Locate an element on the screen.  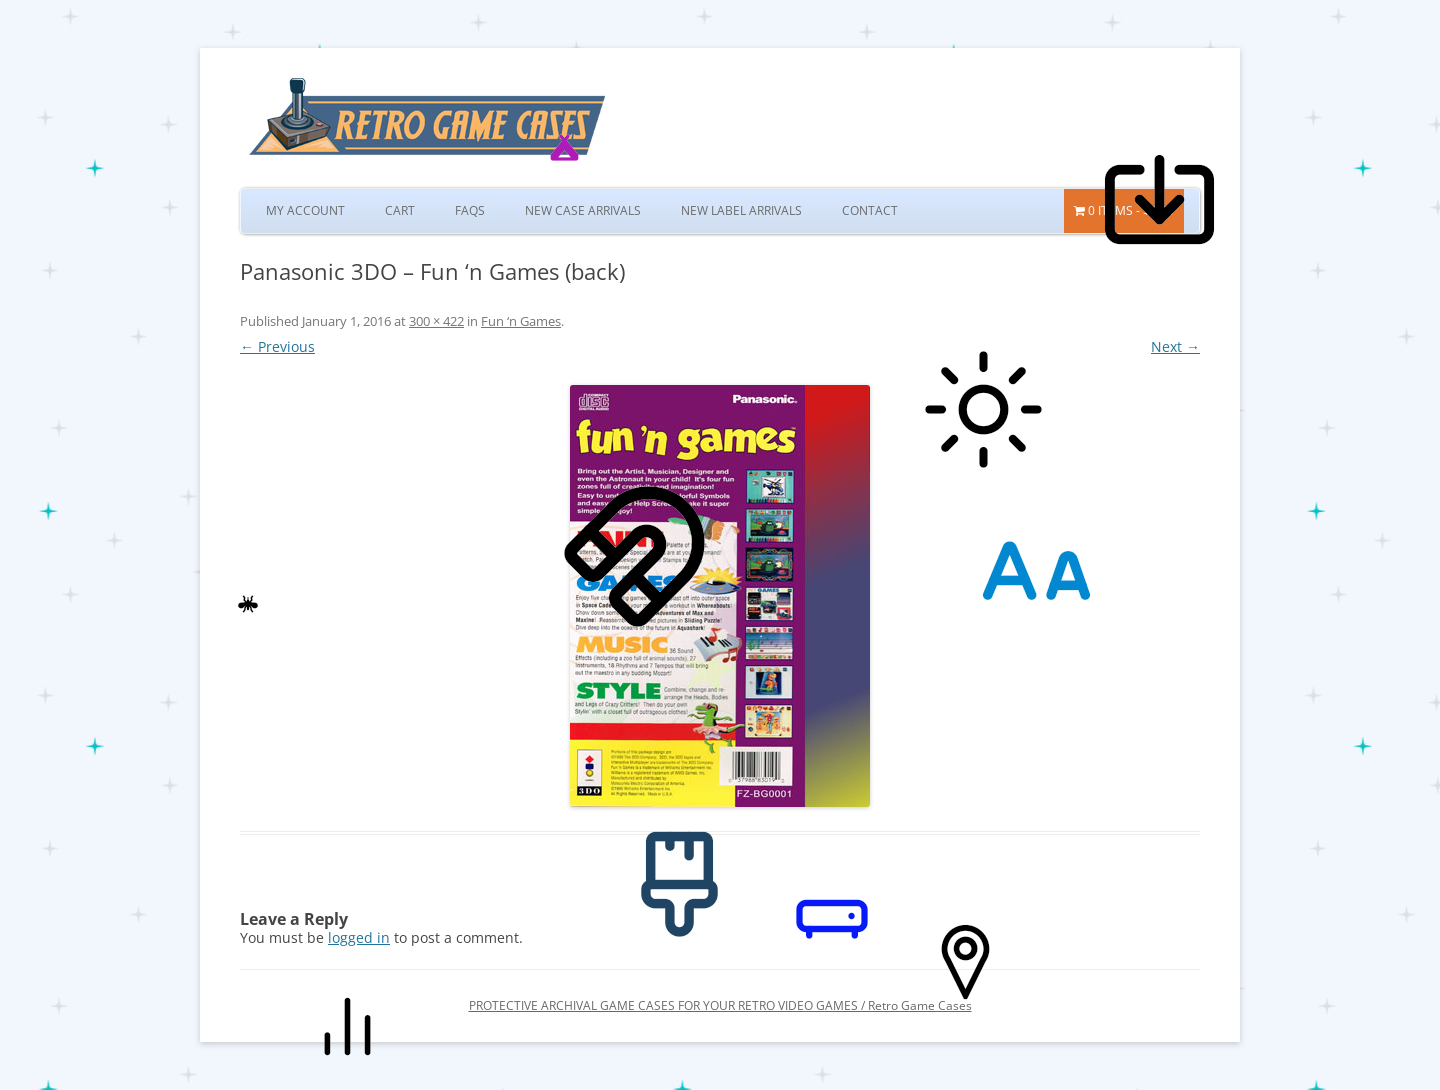
indicates mosquito or insect activity in the area is located at coordinates (248, 604).